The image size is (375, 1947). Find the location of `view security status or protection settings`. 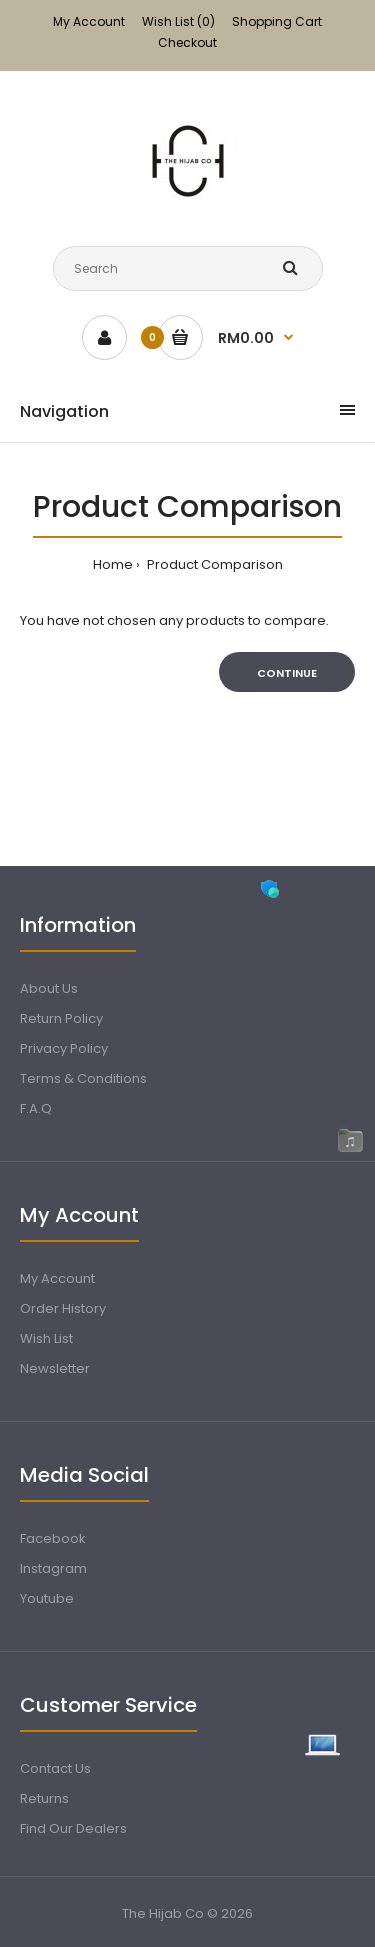

view security status or protection settings is located at coordinates (270, 889).